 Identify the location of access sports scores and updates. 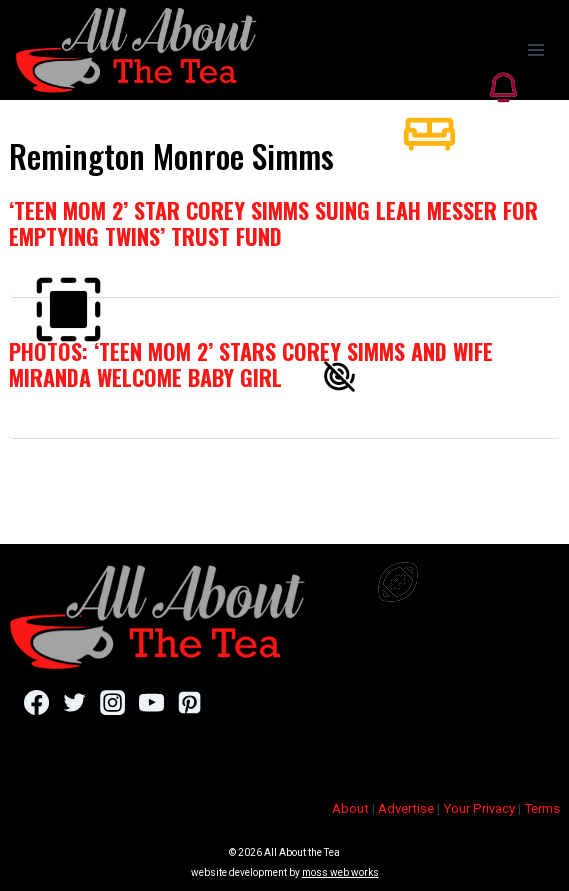
(398, 582).